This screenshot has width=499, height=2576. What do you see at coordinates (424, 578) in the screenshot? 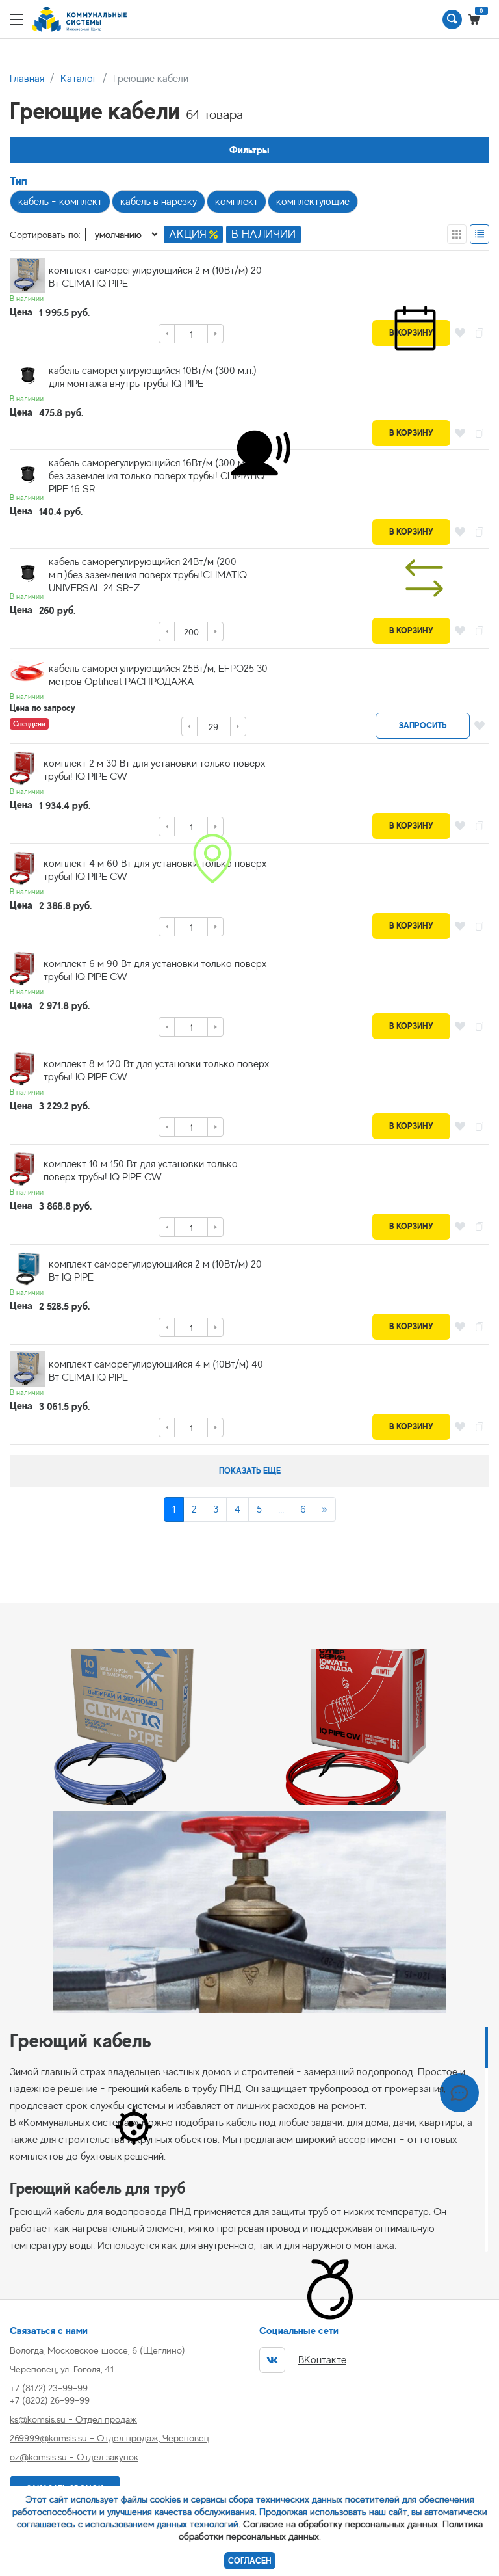
I see `swap or exchange items` at bounding box center [424, 578].